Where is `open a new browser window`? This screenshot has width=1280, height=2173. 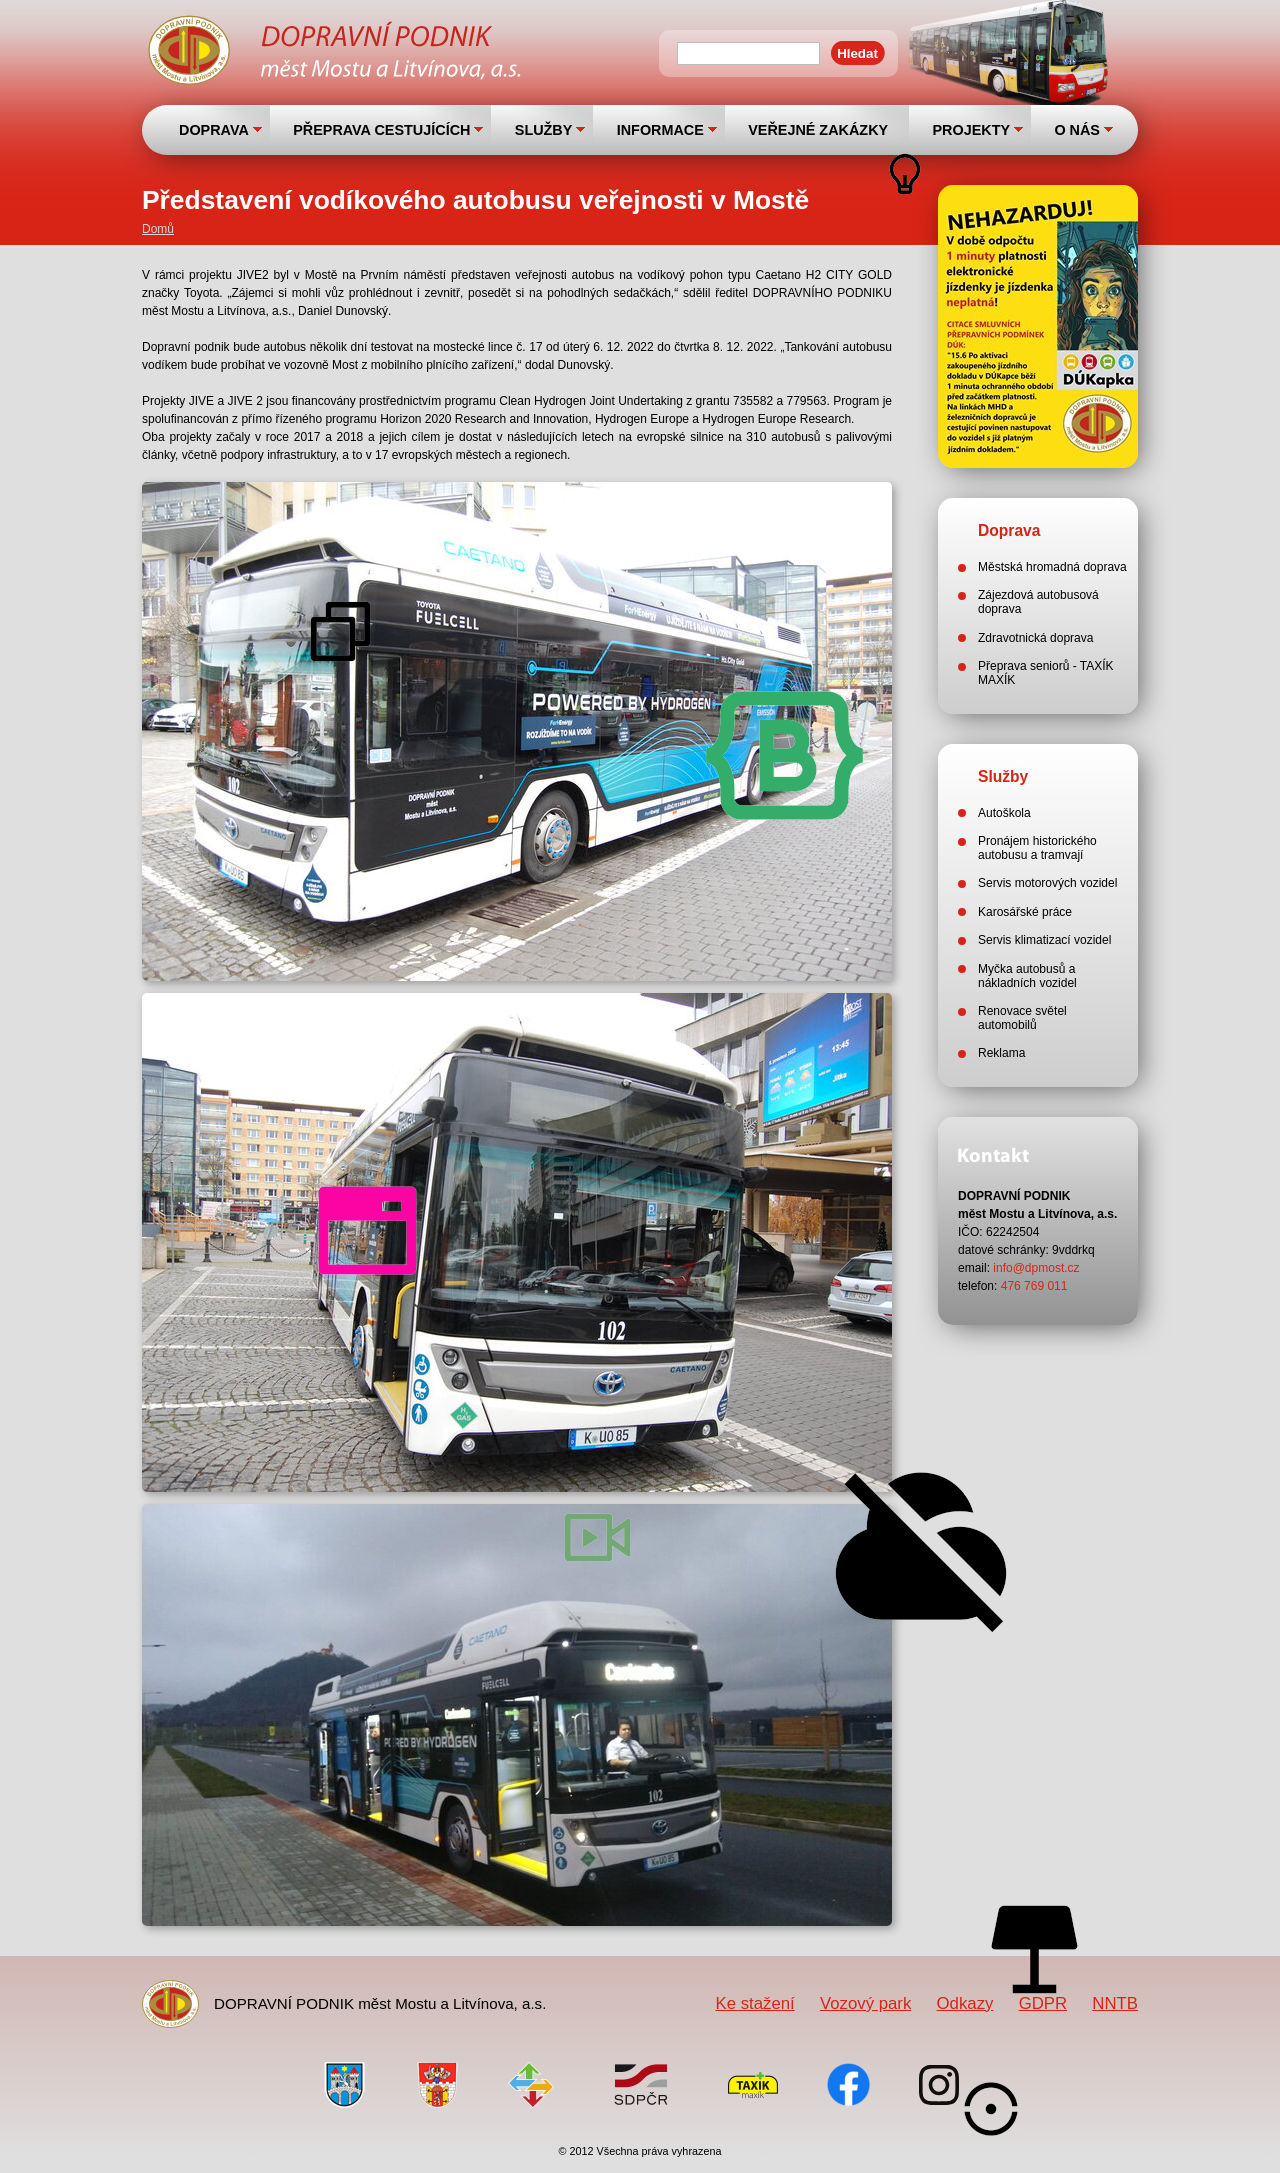 open a new browser window is located at coordinates (367, 1230).